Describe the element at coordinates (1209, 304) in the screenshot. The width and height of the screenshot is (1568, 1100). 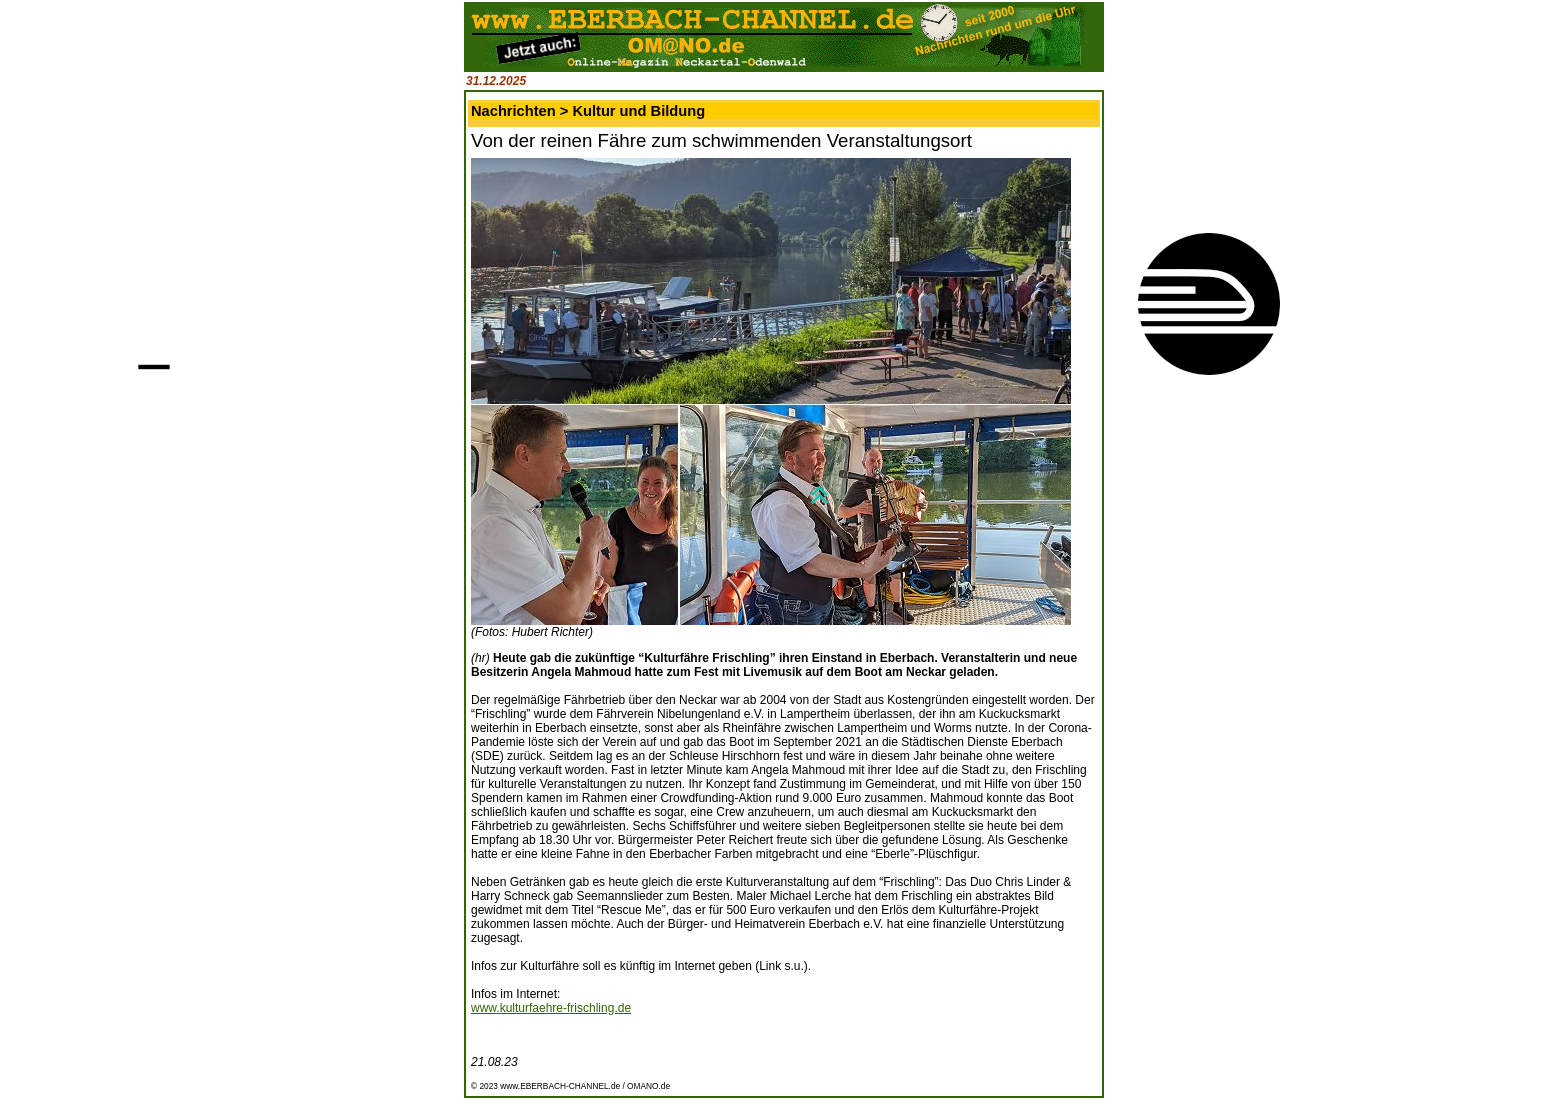
I see `railway app logo` at that location.